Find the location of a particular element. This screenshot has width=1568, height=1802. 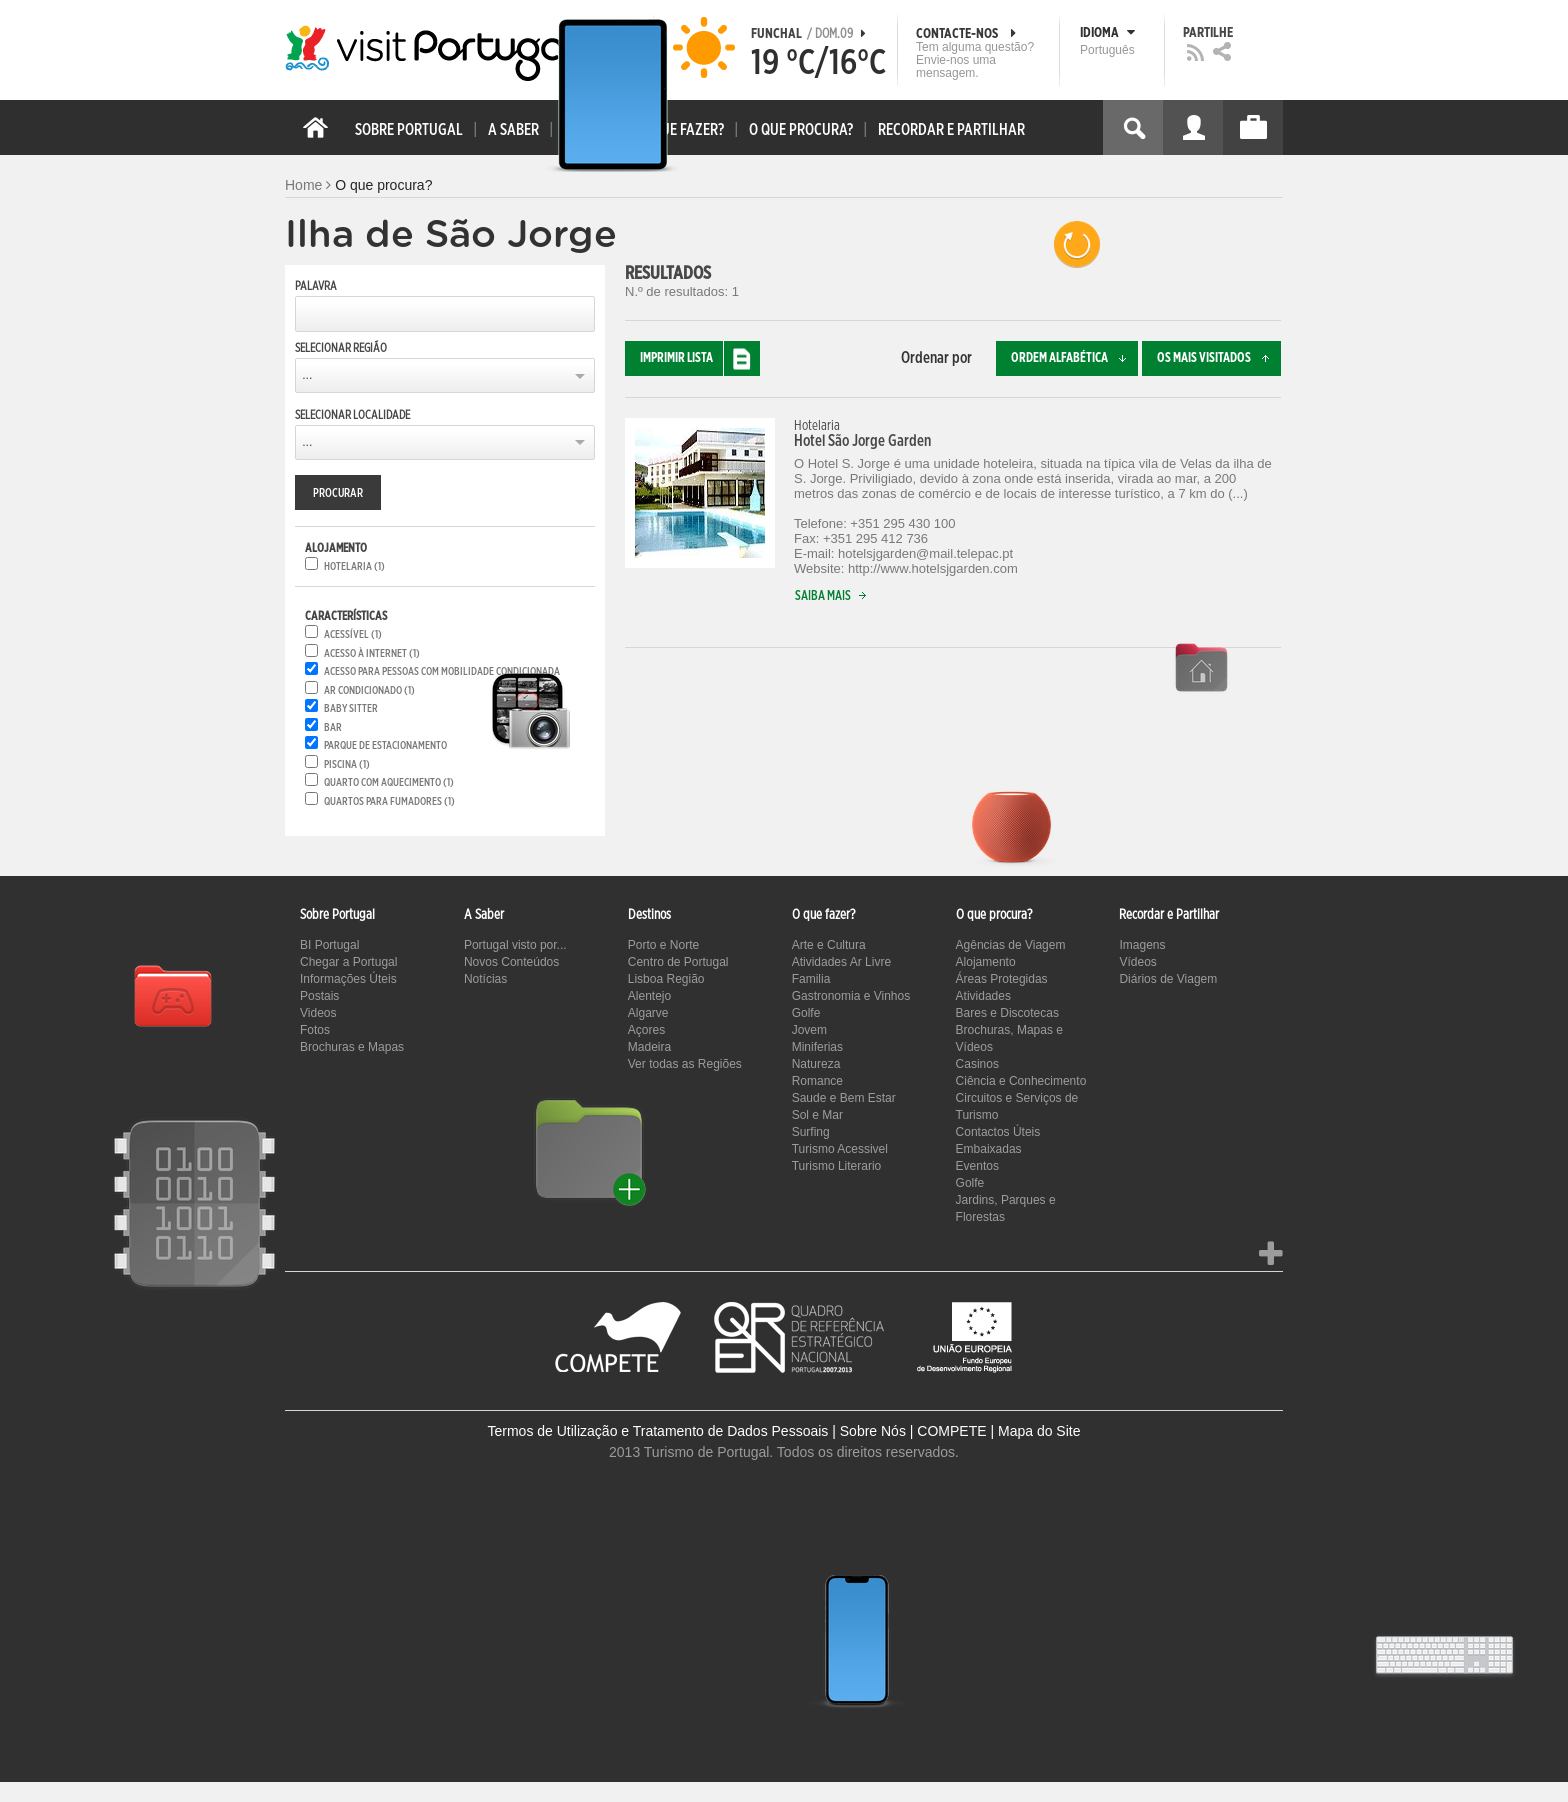

firmware file type indicator is located at coordinates (194, 1203).